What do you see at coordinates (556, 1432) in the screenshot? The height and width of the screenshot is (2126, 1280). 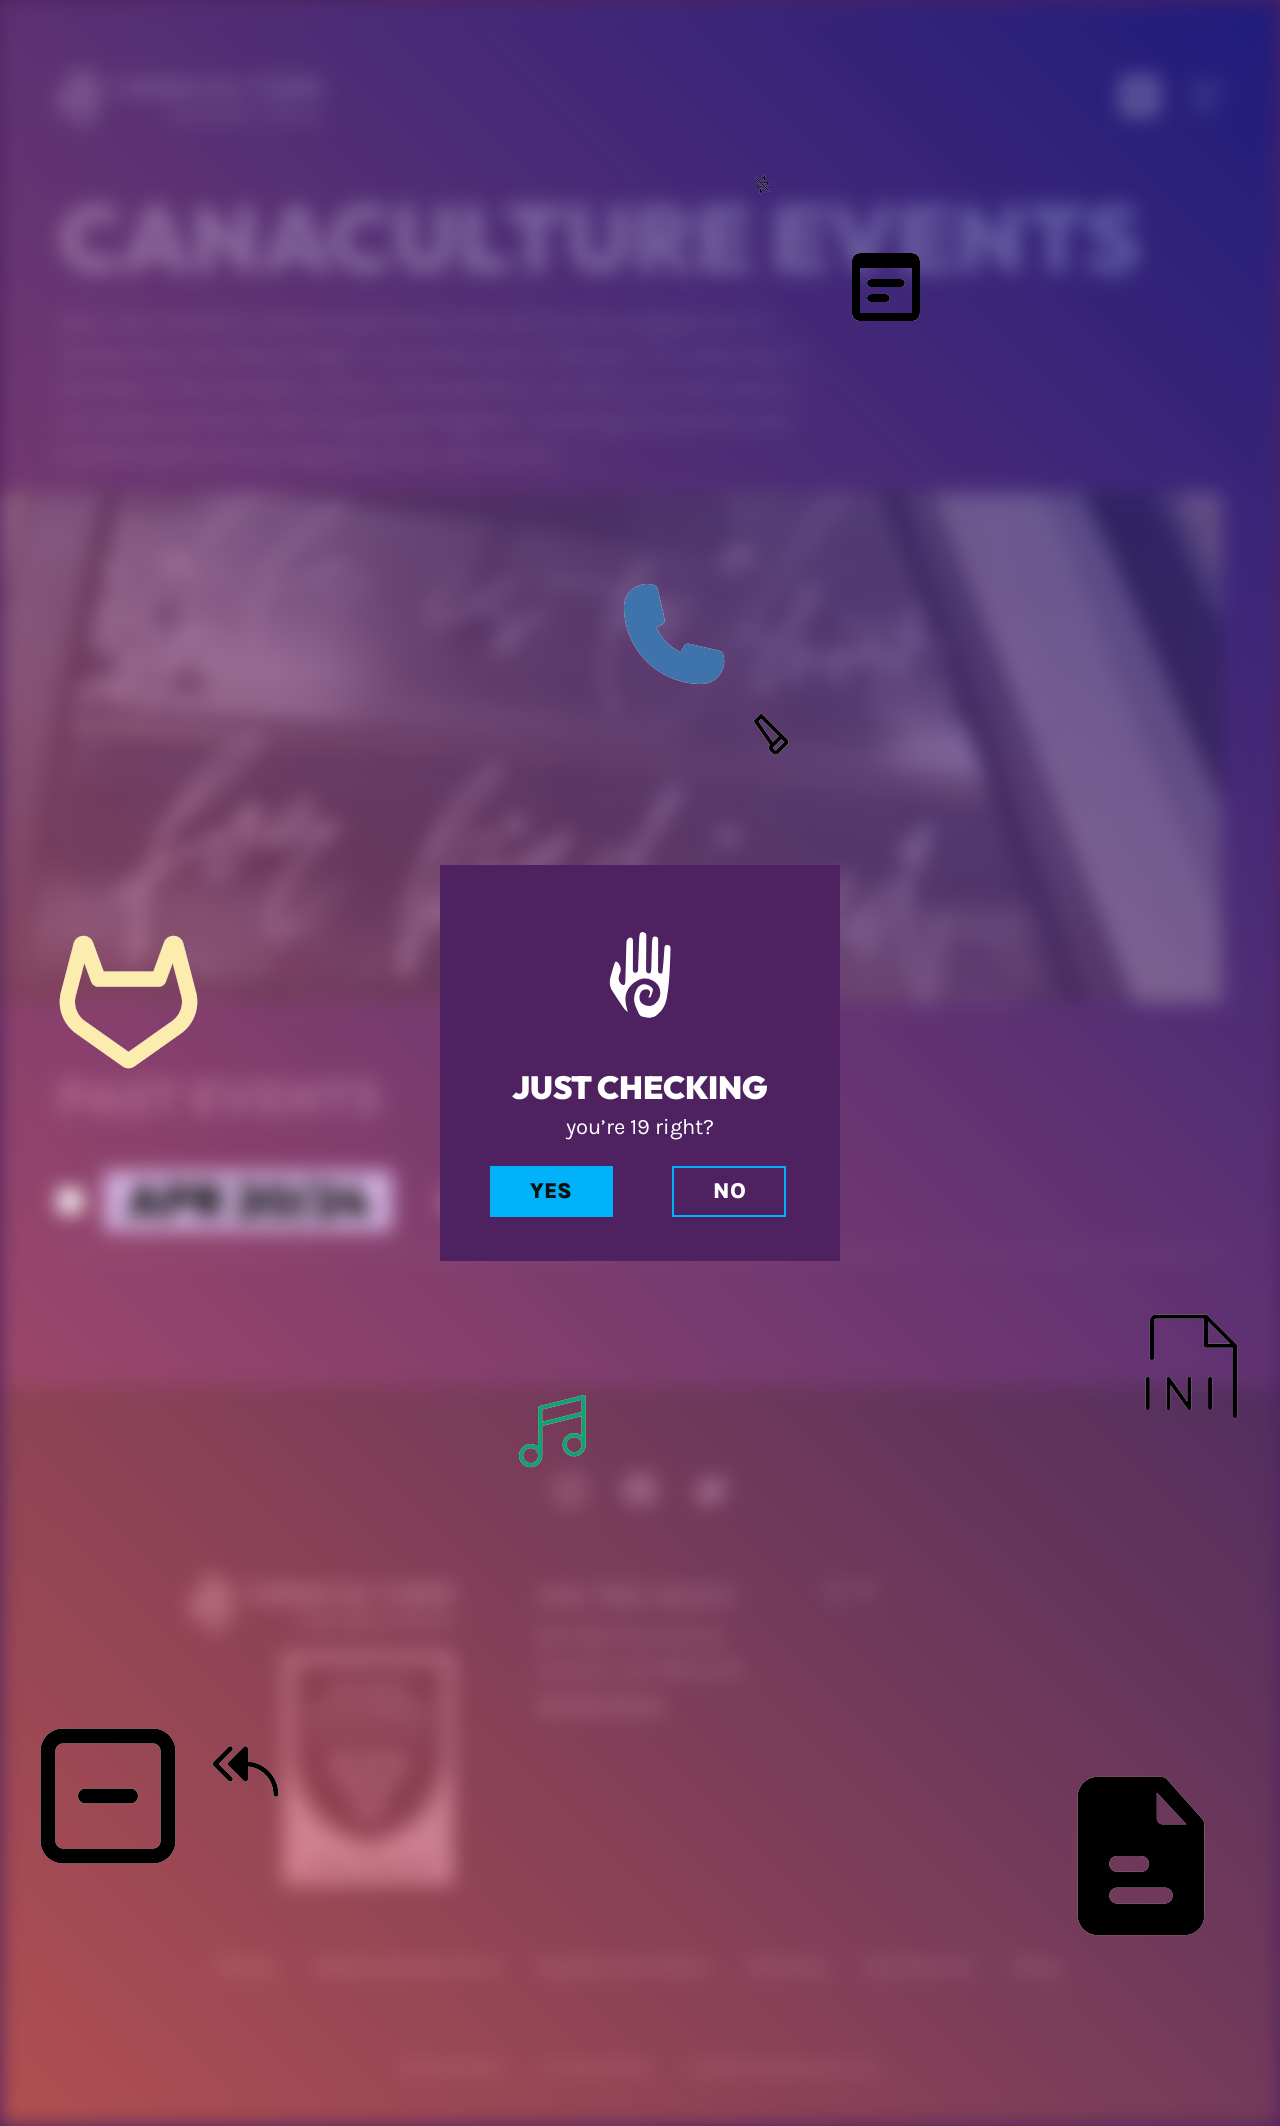 I see `access music library or audio player` at bounding box center [556, 1432].